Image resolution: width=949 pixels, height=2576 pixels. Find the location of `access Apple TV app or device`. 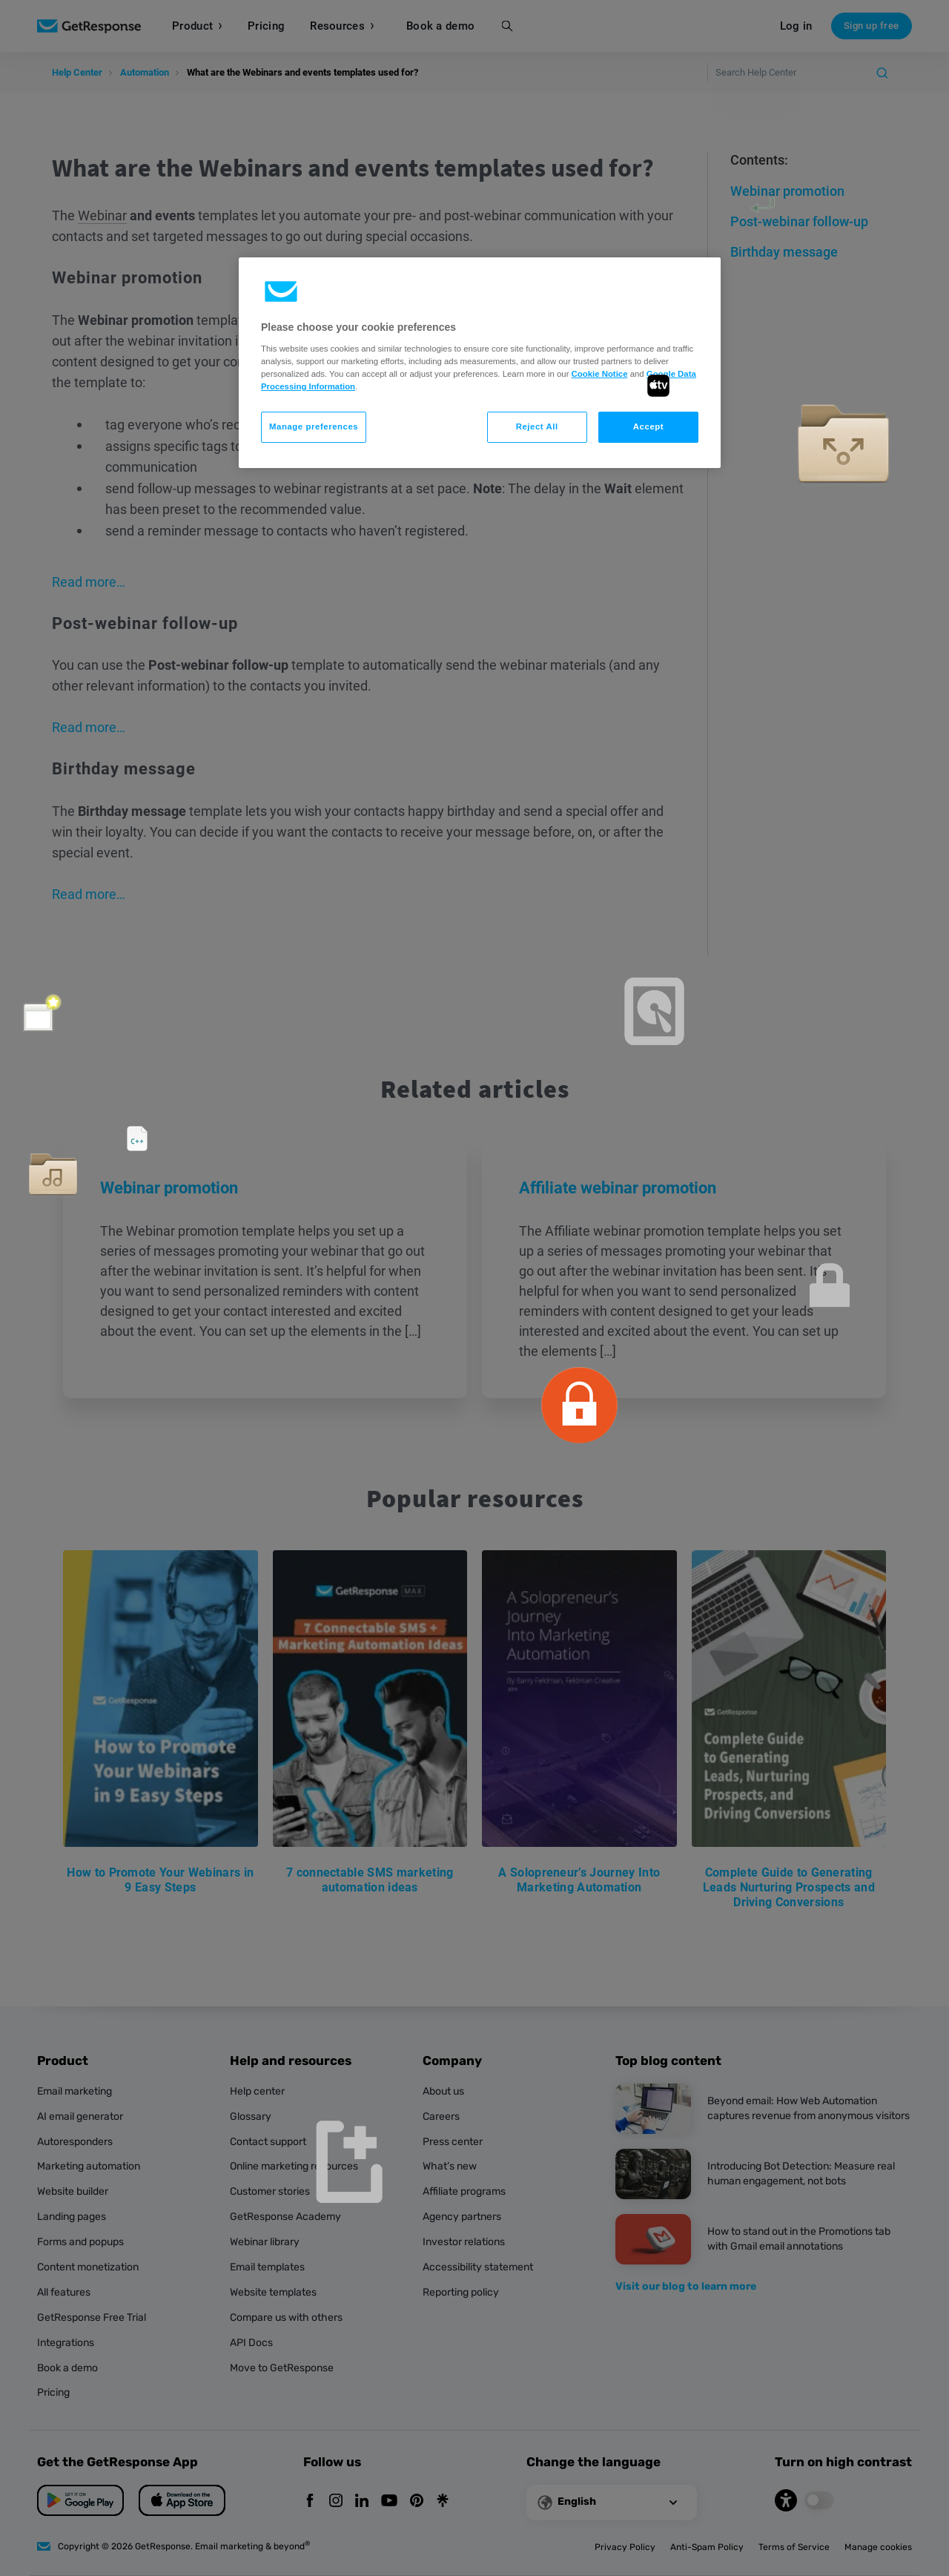

access Apple TV app or device is located at coordinates (658, 386).